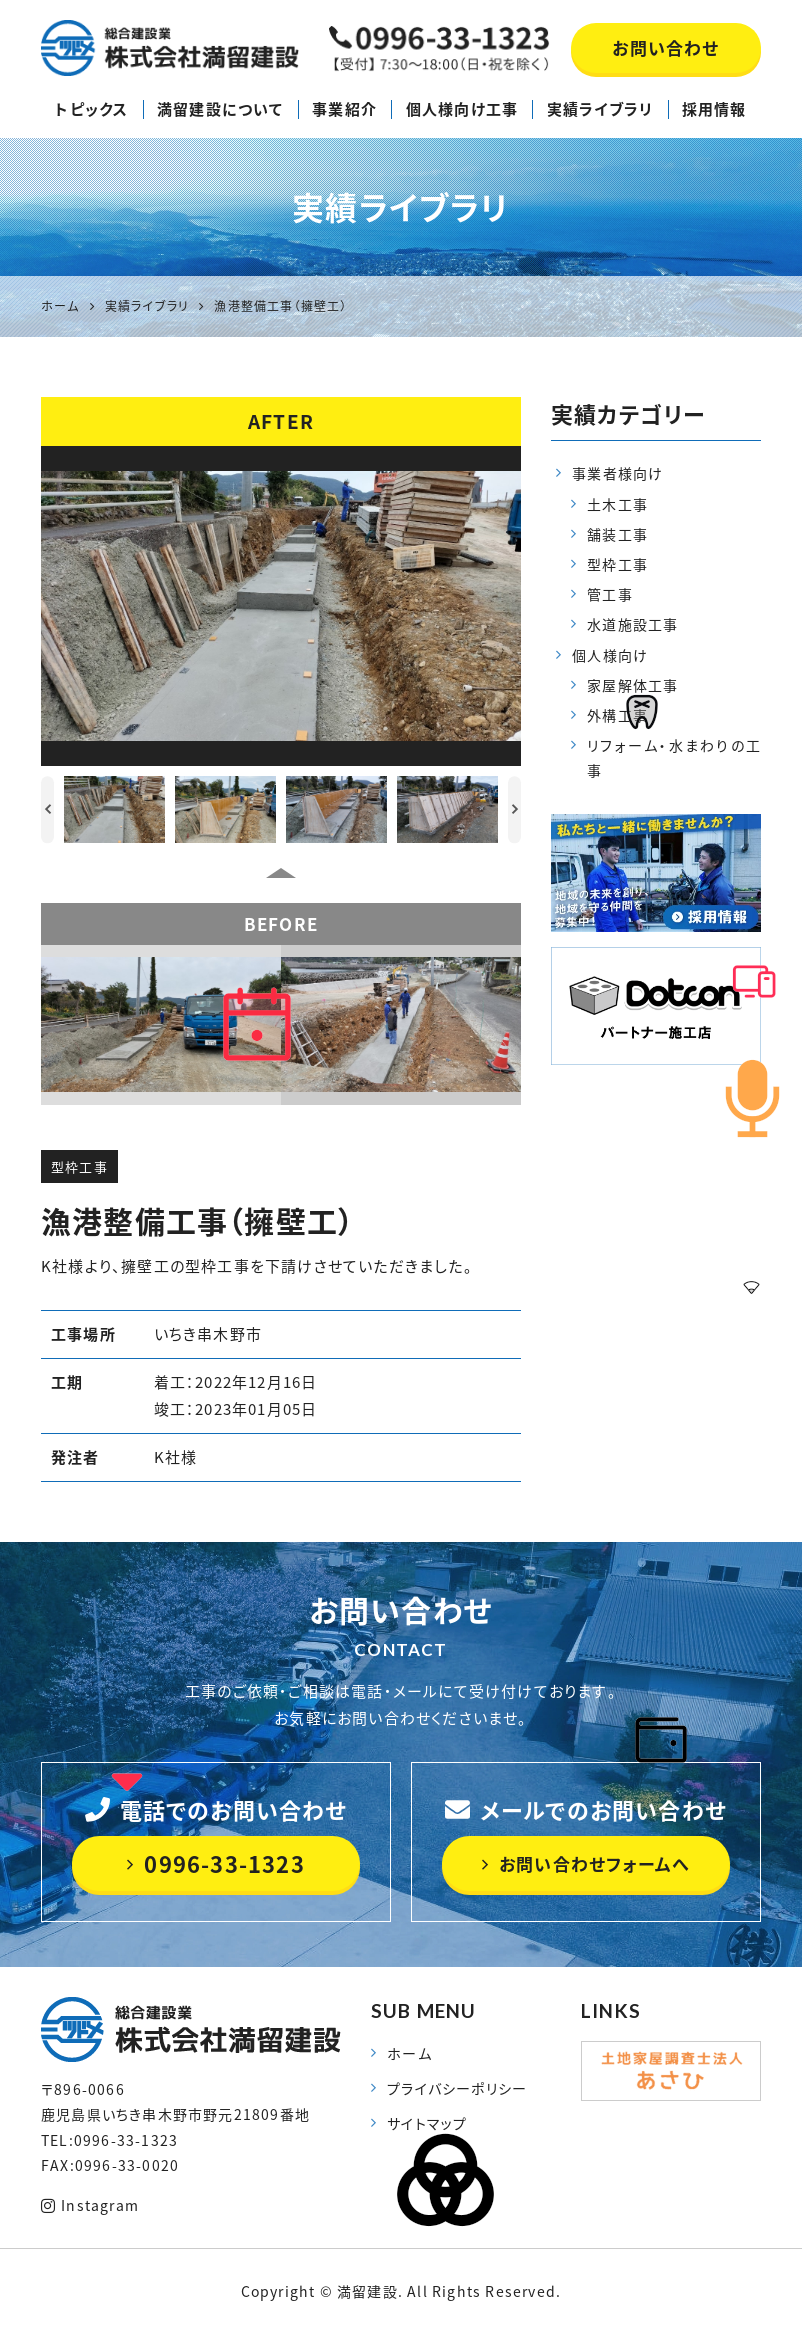 Image resolution: width=802 pixels, height=2334 pixels. What do you see at coordinates (753, 981) in the screenshot?
I see `manage connected devices` at bounding box center [753, 981].